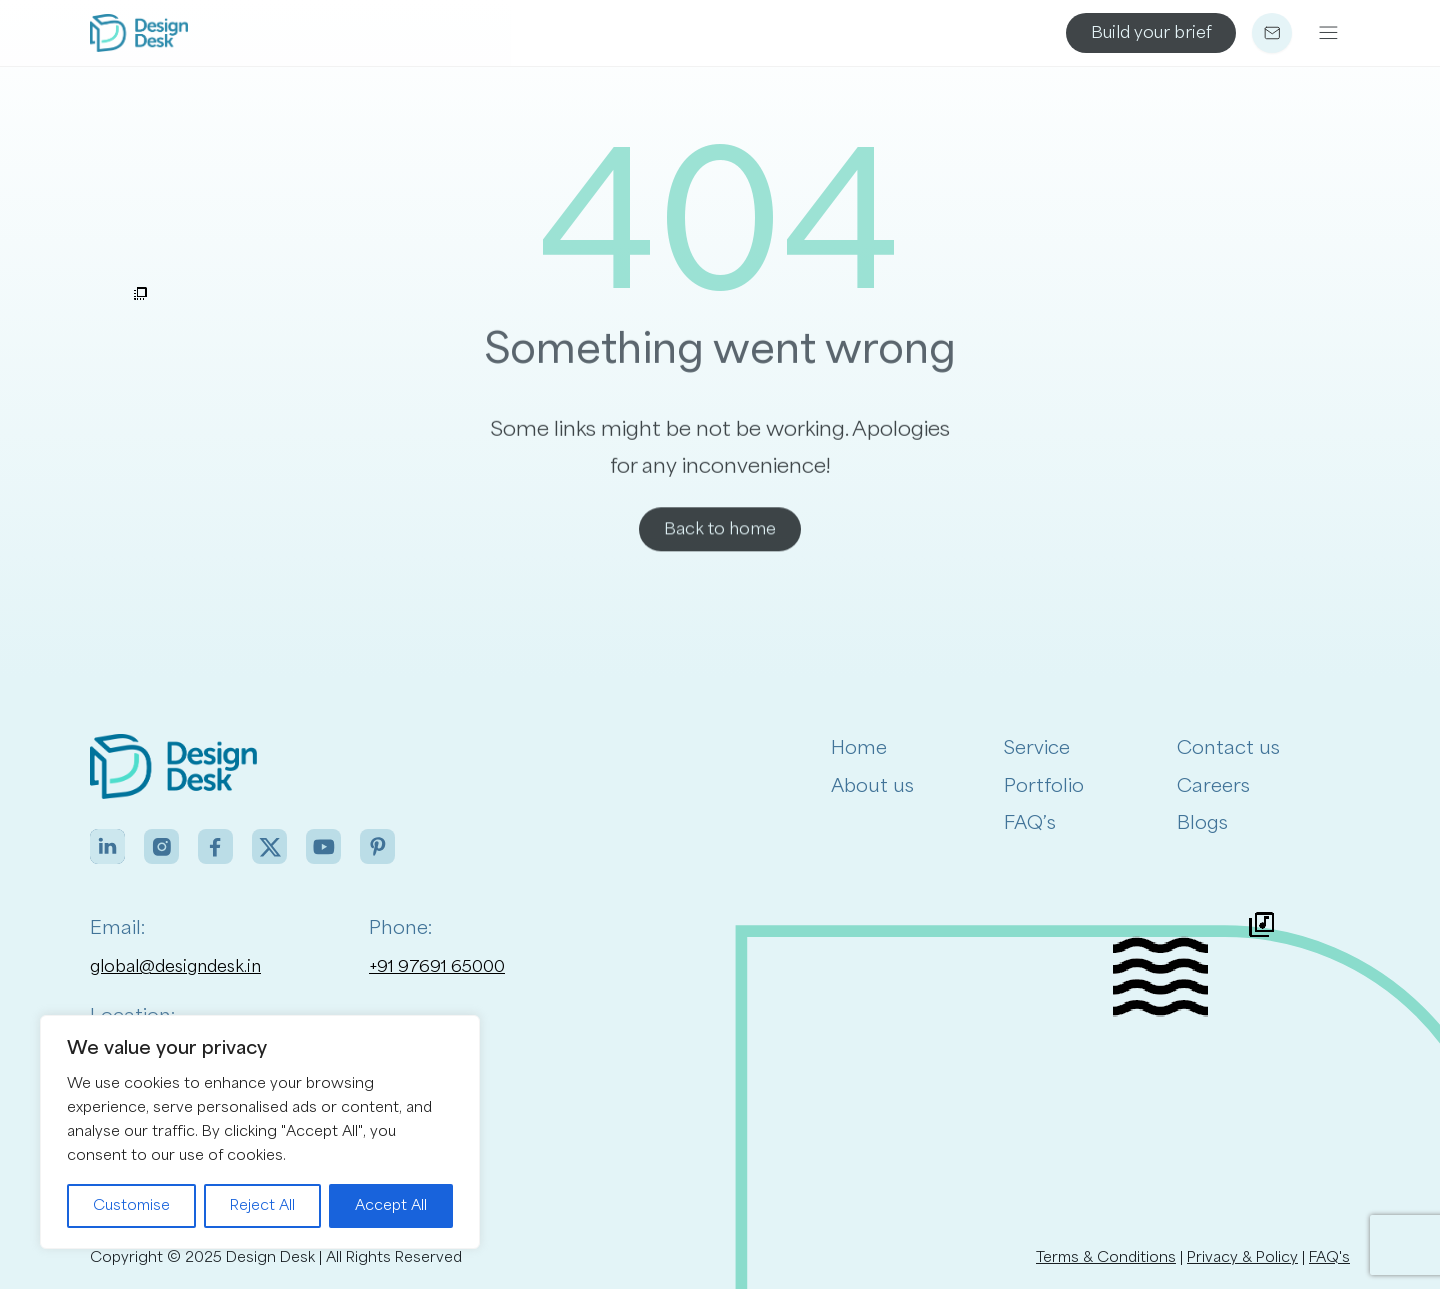 This screenshot has height=1289, width=1440. Describe the element at coordinates (1160, 976) in the screenshot. I see `indicates water-related content or features` at that location.